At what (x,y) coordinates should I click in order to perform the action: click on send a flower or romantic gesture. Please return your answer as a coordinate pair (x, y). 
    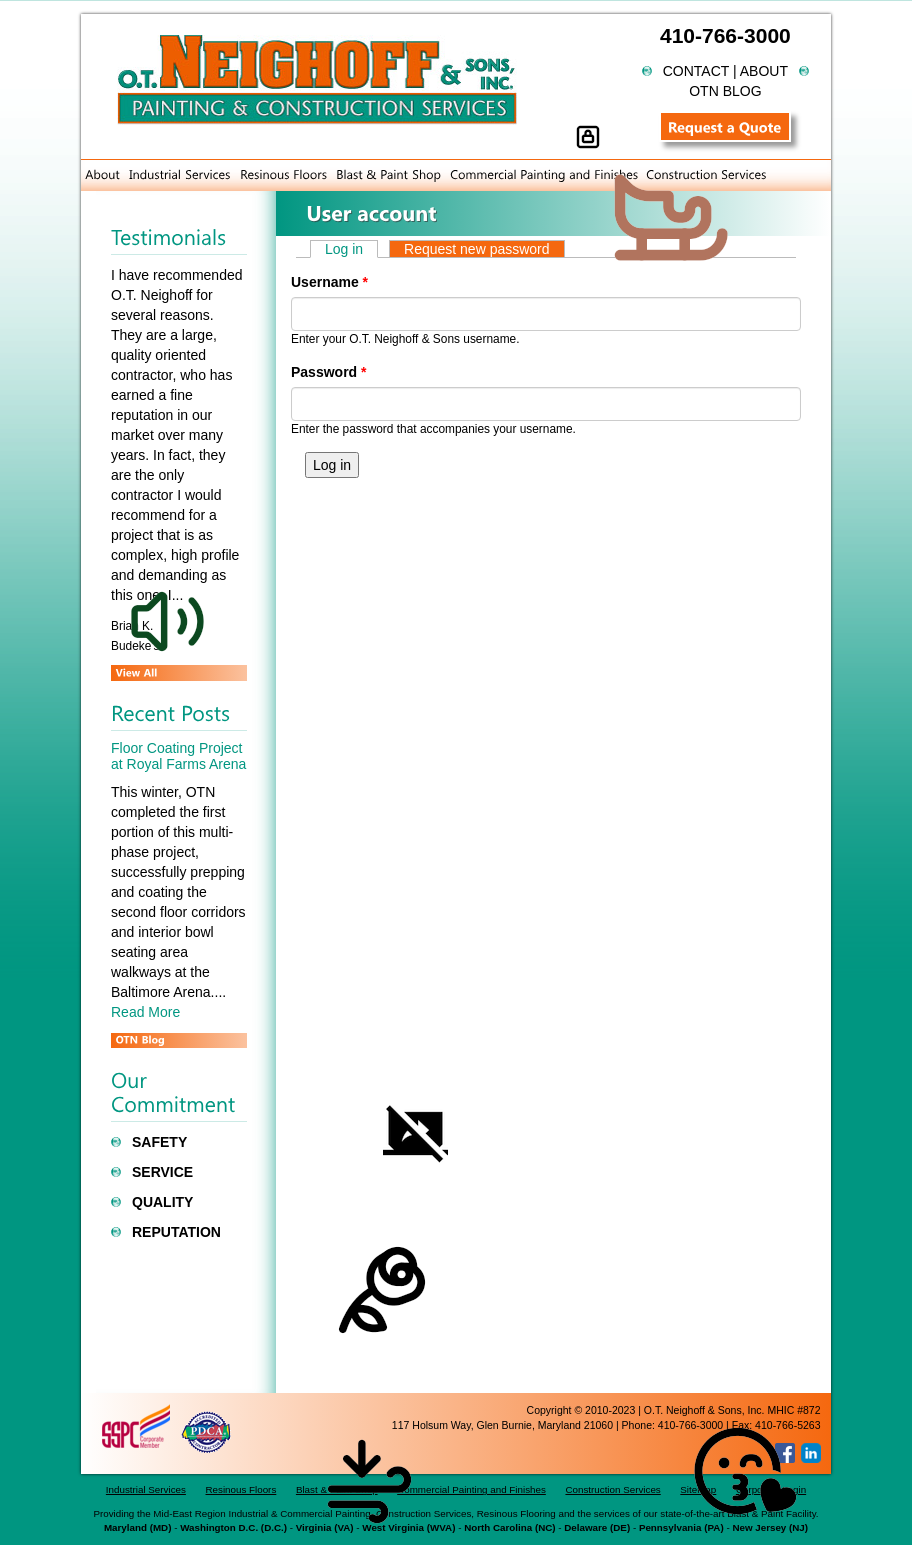
    Looking at the image, I should click on (382, 1290).